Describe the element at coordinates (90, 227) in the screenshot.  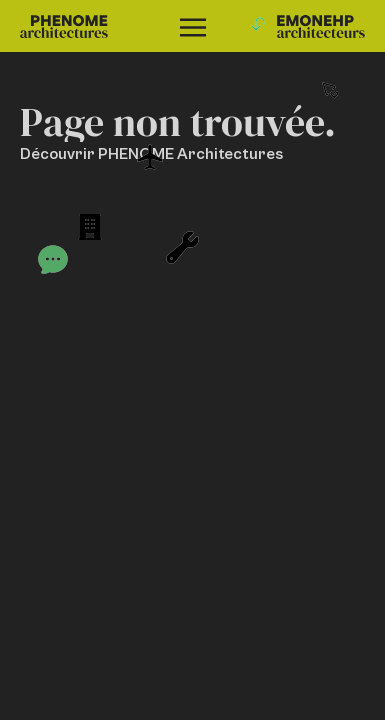
I see `view office or workplace information` at that location.